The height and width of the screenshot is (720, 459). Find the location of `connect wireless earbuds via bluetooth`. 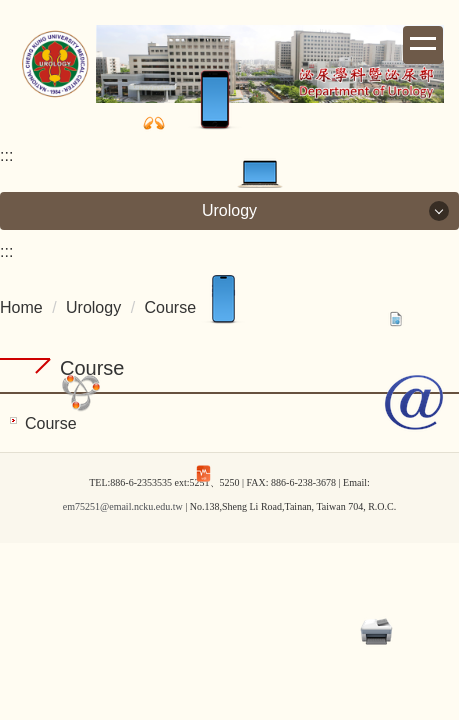

connect wireless earbuds via bluetooth is located at coordinates (154, 124).